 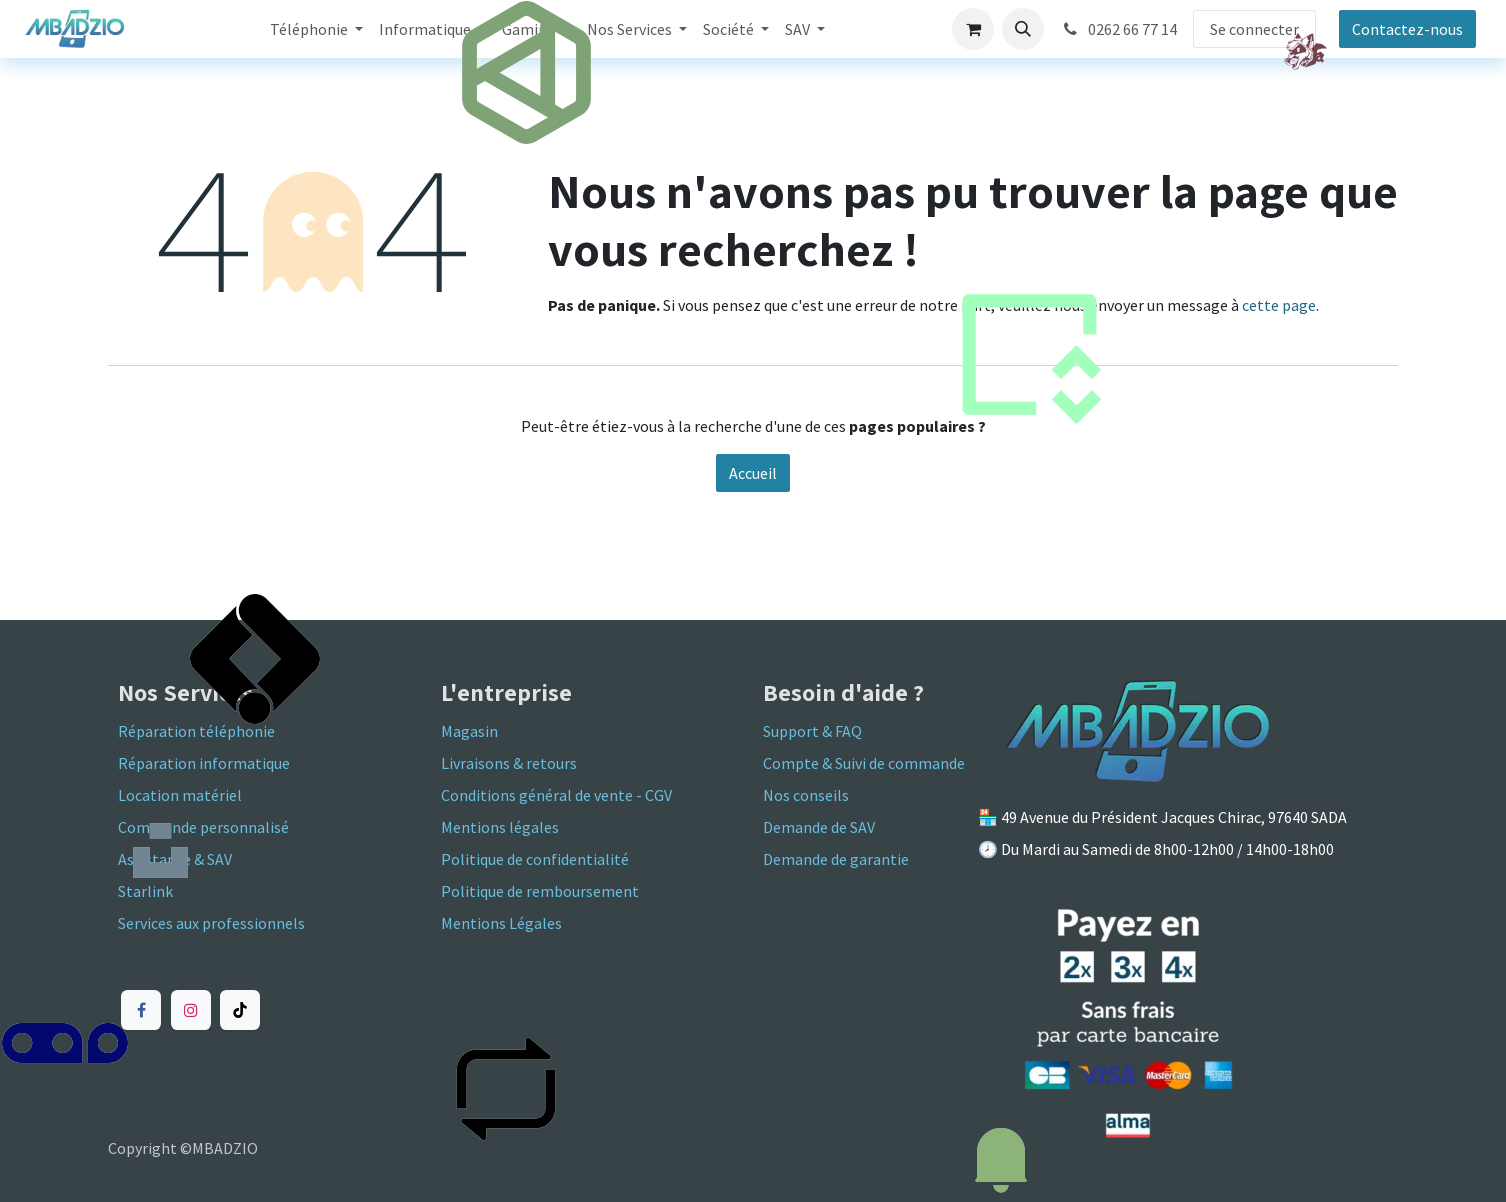 What do you see at coordinates (160, 850) in the screenshot?
I see `open unsplash to browse stock photos` at bounding box center [160, 850].